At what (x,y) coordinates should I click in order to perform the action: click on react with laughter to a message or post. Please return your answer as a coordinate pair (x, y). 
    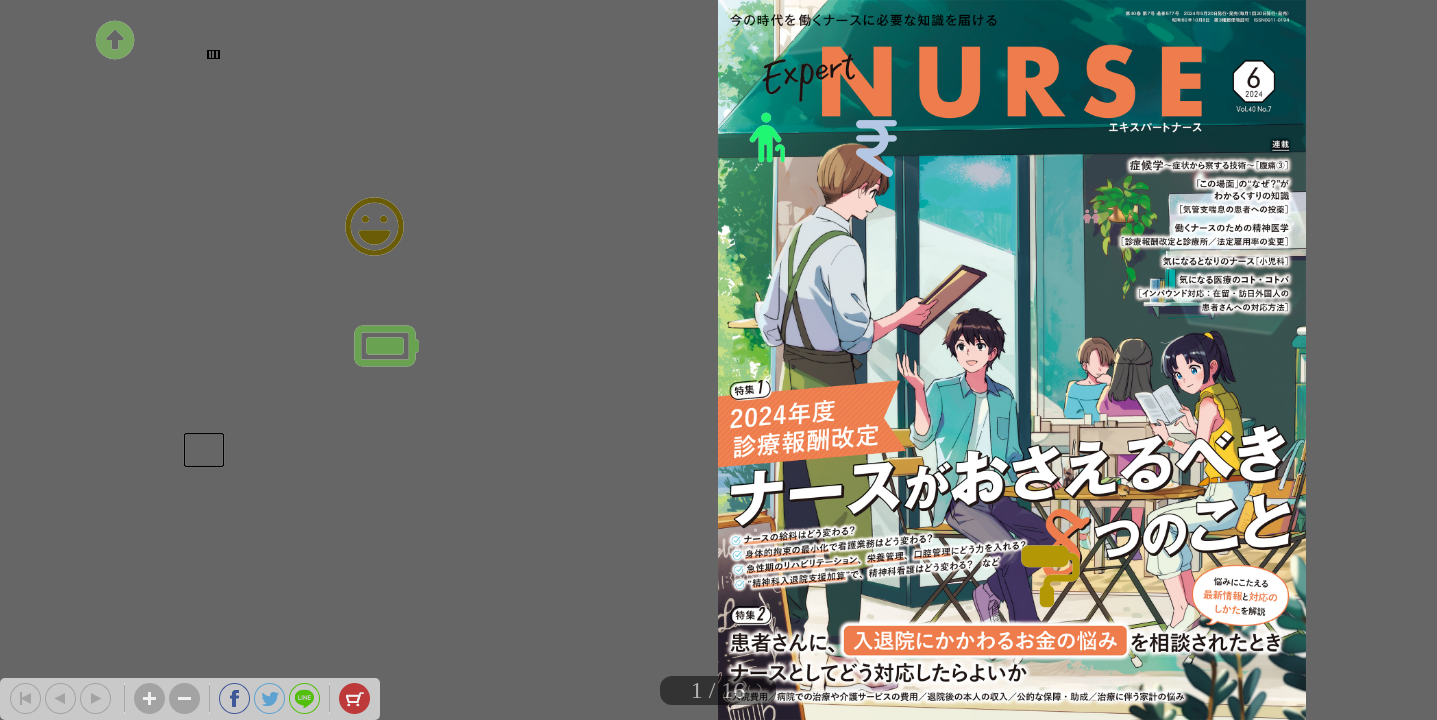
    Looking at the image, I should click on (374, 226).